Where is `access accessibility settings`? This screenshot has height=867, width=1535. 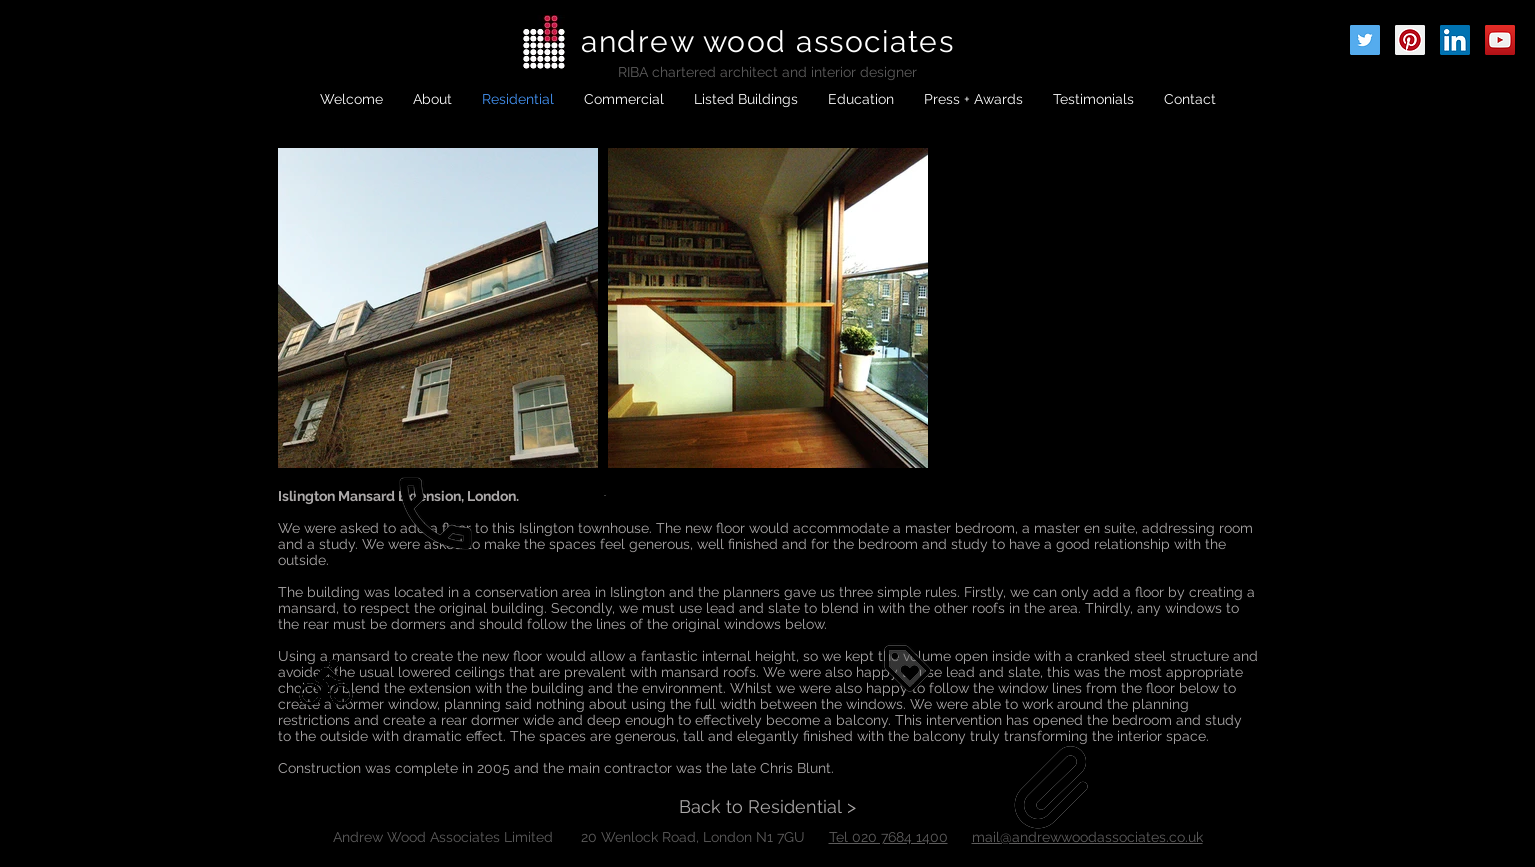
access accessibility settings is located at coordinates (605, 501).